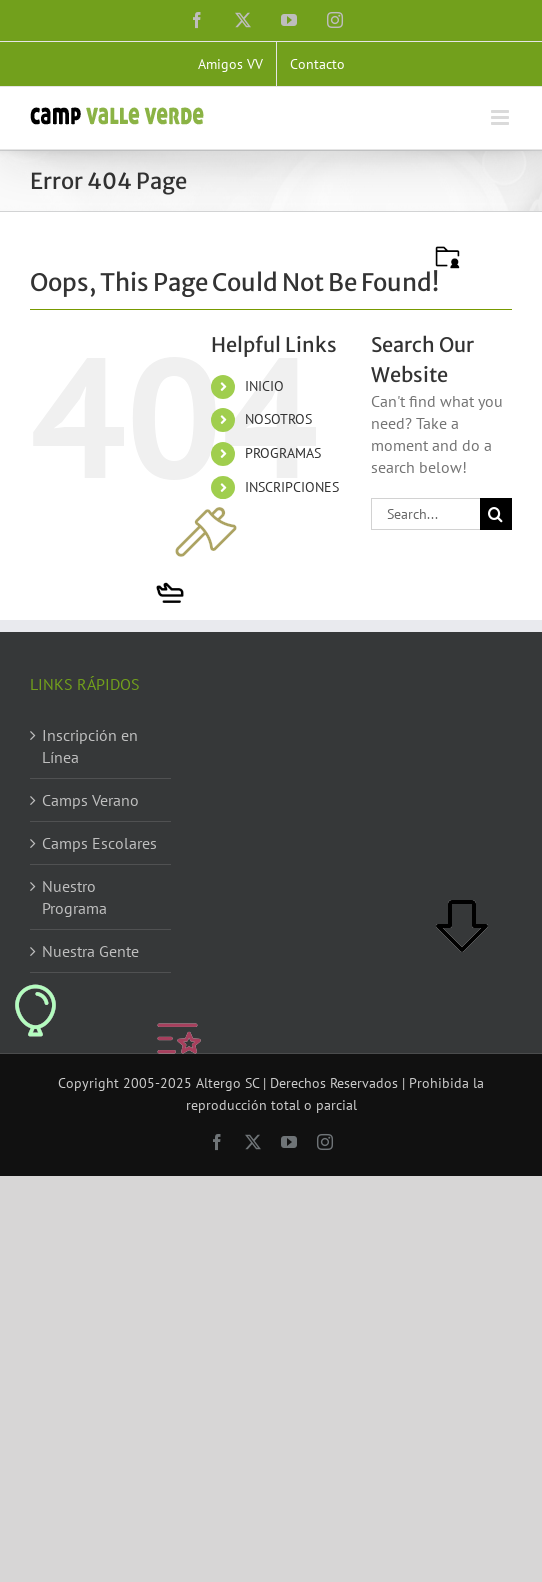 The height and width of the screenshot is (1582, 542). I want to click on indicates a celebration or birthday event, so click(35, 1010).